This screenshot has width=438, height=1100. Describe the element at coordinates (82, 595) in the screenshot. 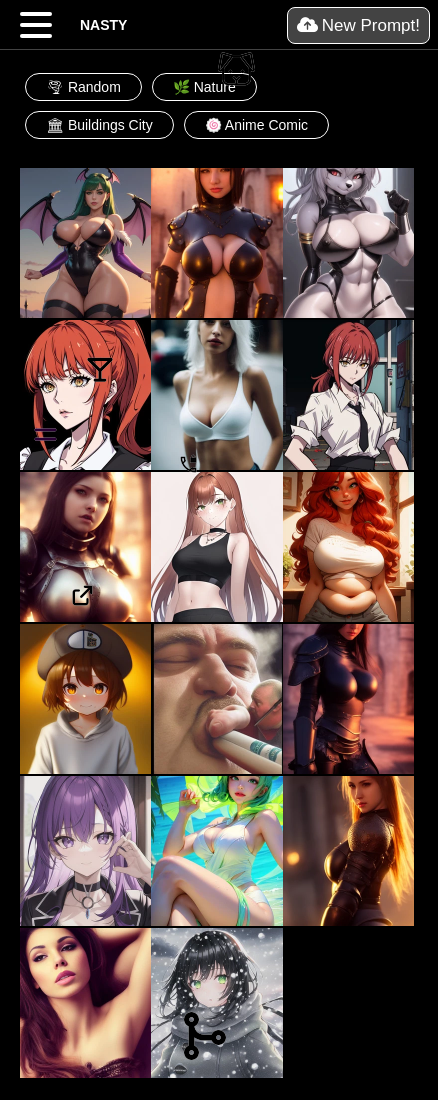

I see `open link in a new tab or window` at that location.